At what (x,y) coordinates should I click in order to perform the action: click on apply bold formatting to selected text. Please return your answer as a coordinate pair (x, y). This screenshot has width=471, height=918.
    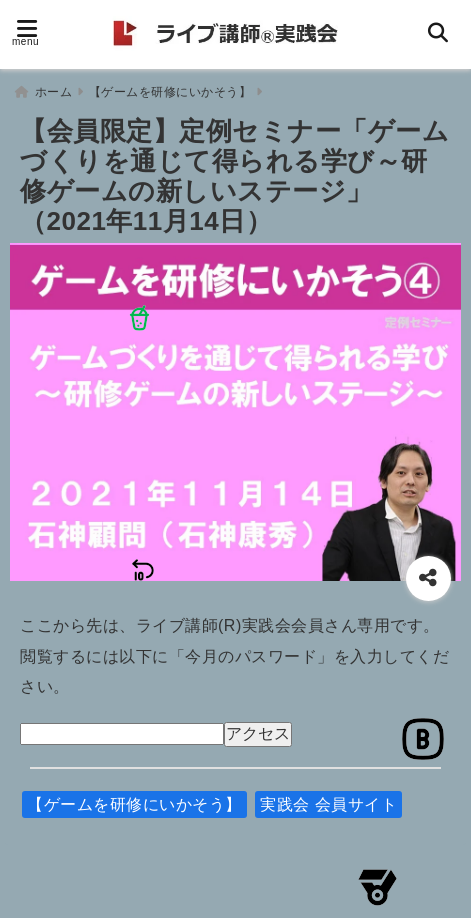
    Looking at the image, I should click on (423, 739).